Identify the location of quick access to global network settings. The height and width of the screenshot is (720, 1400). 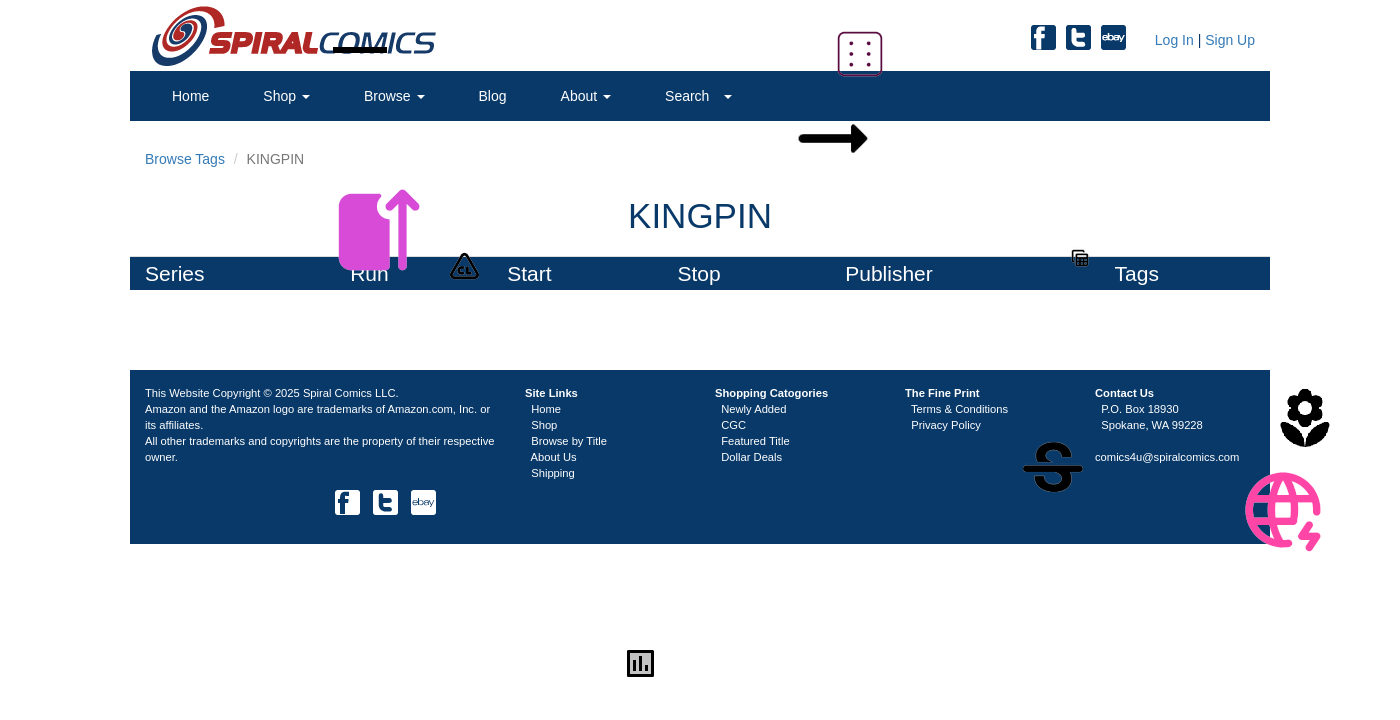
(1283, 510).